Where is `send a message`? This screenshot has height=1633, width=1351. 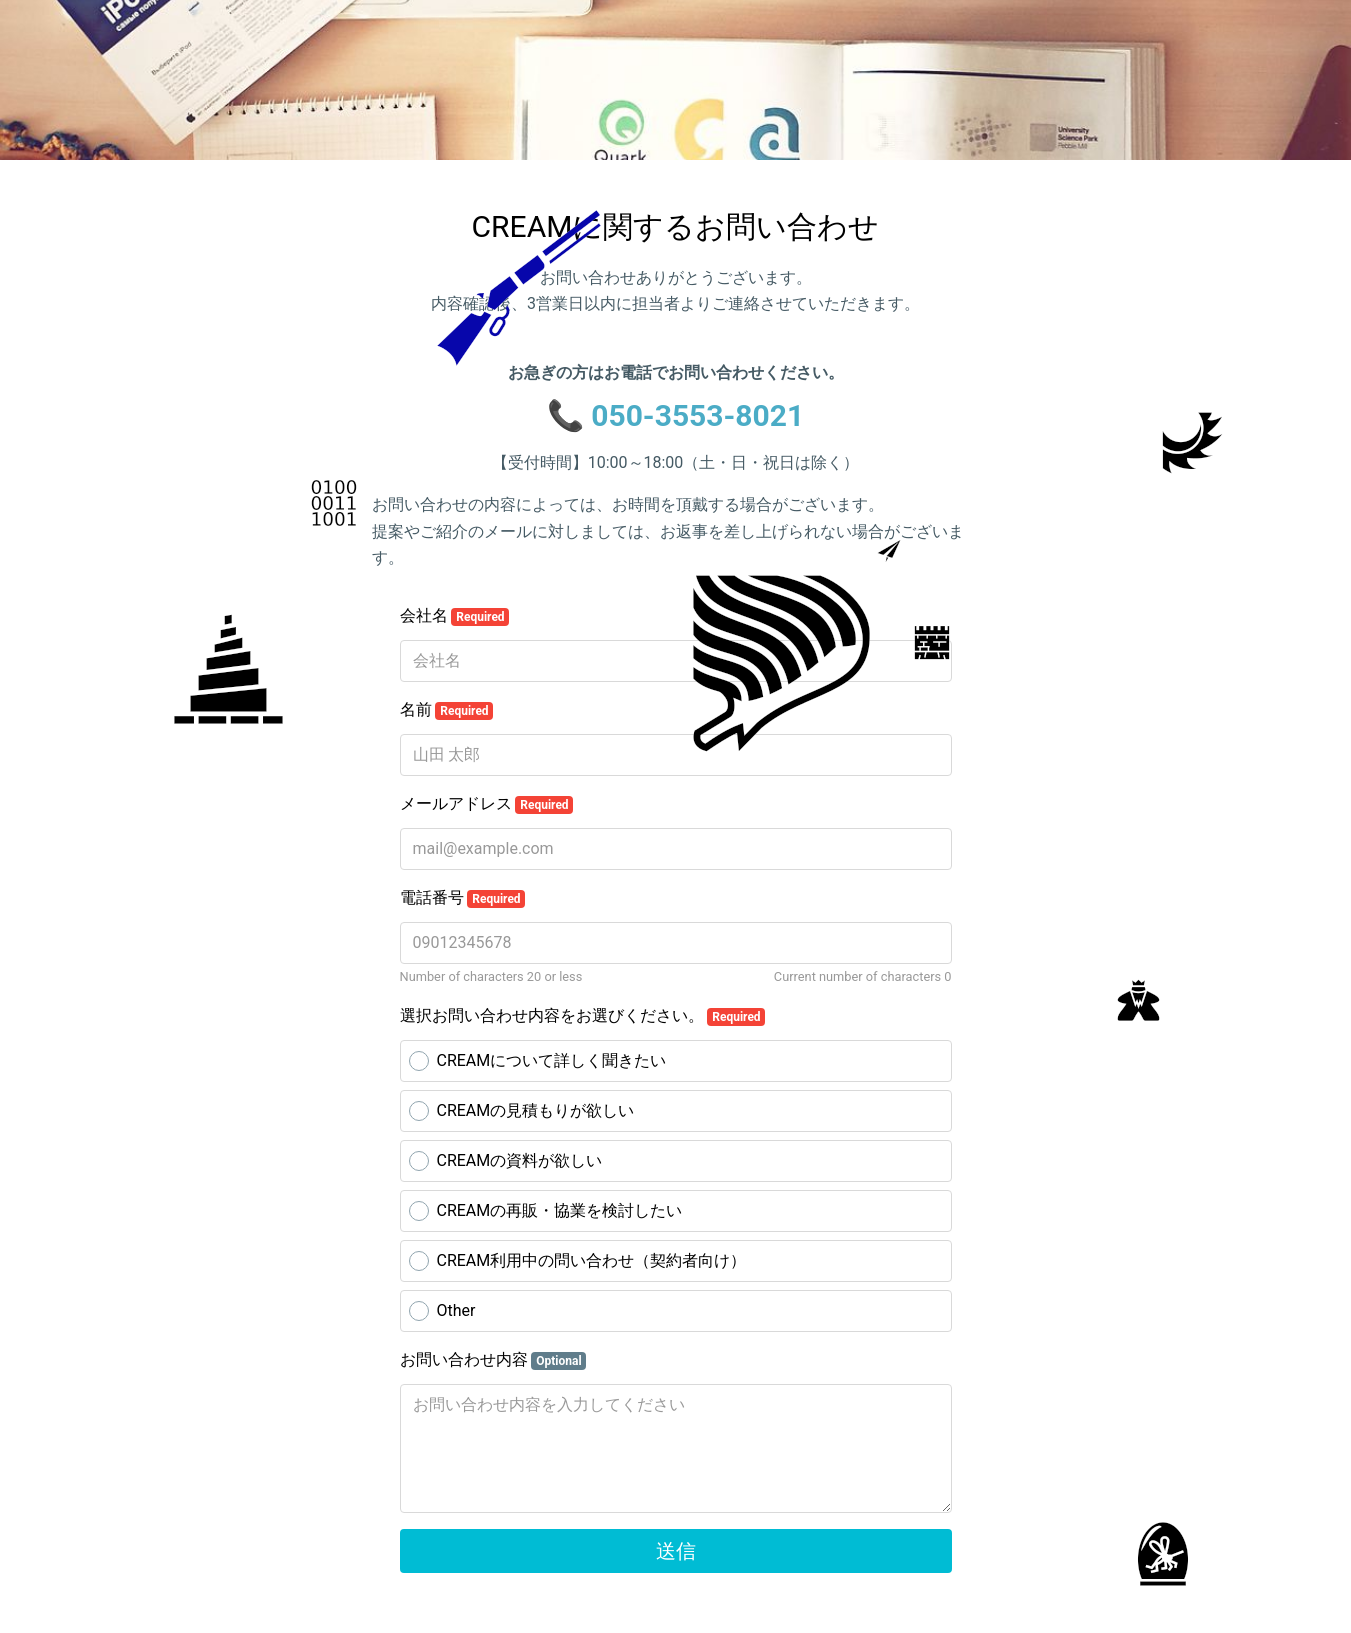
send a message is located at coordinates (889, 551).